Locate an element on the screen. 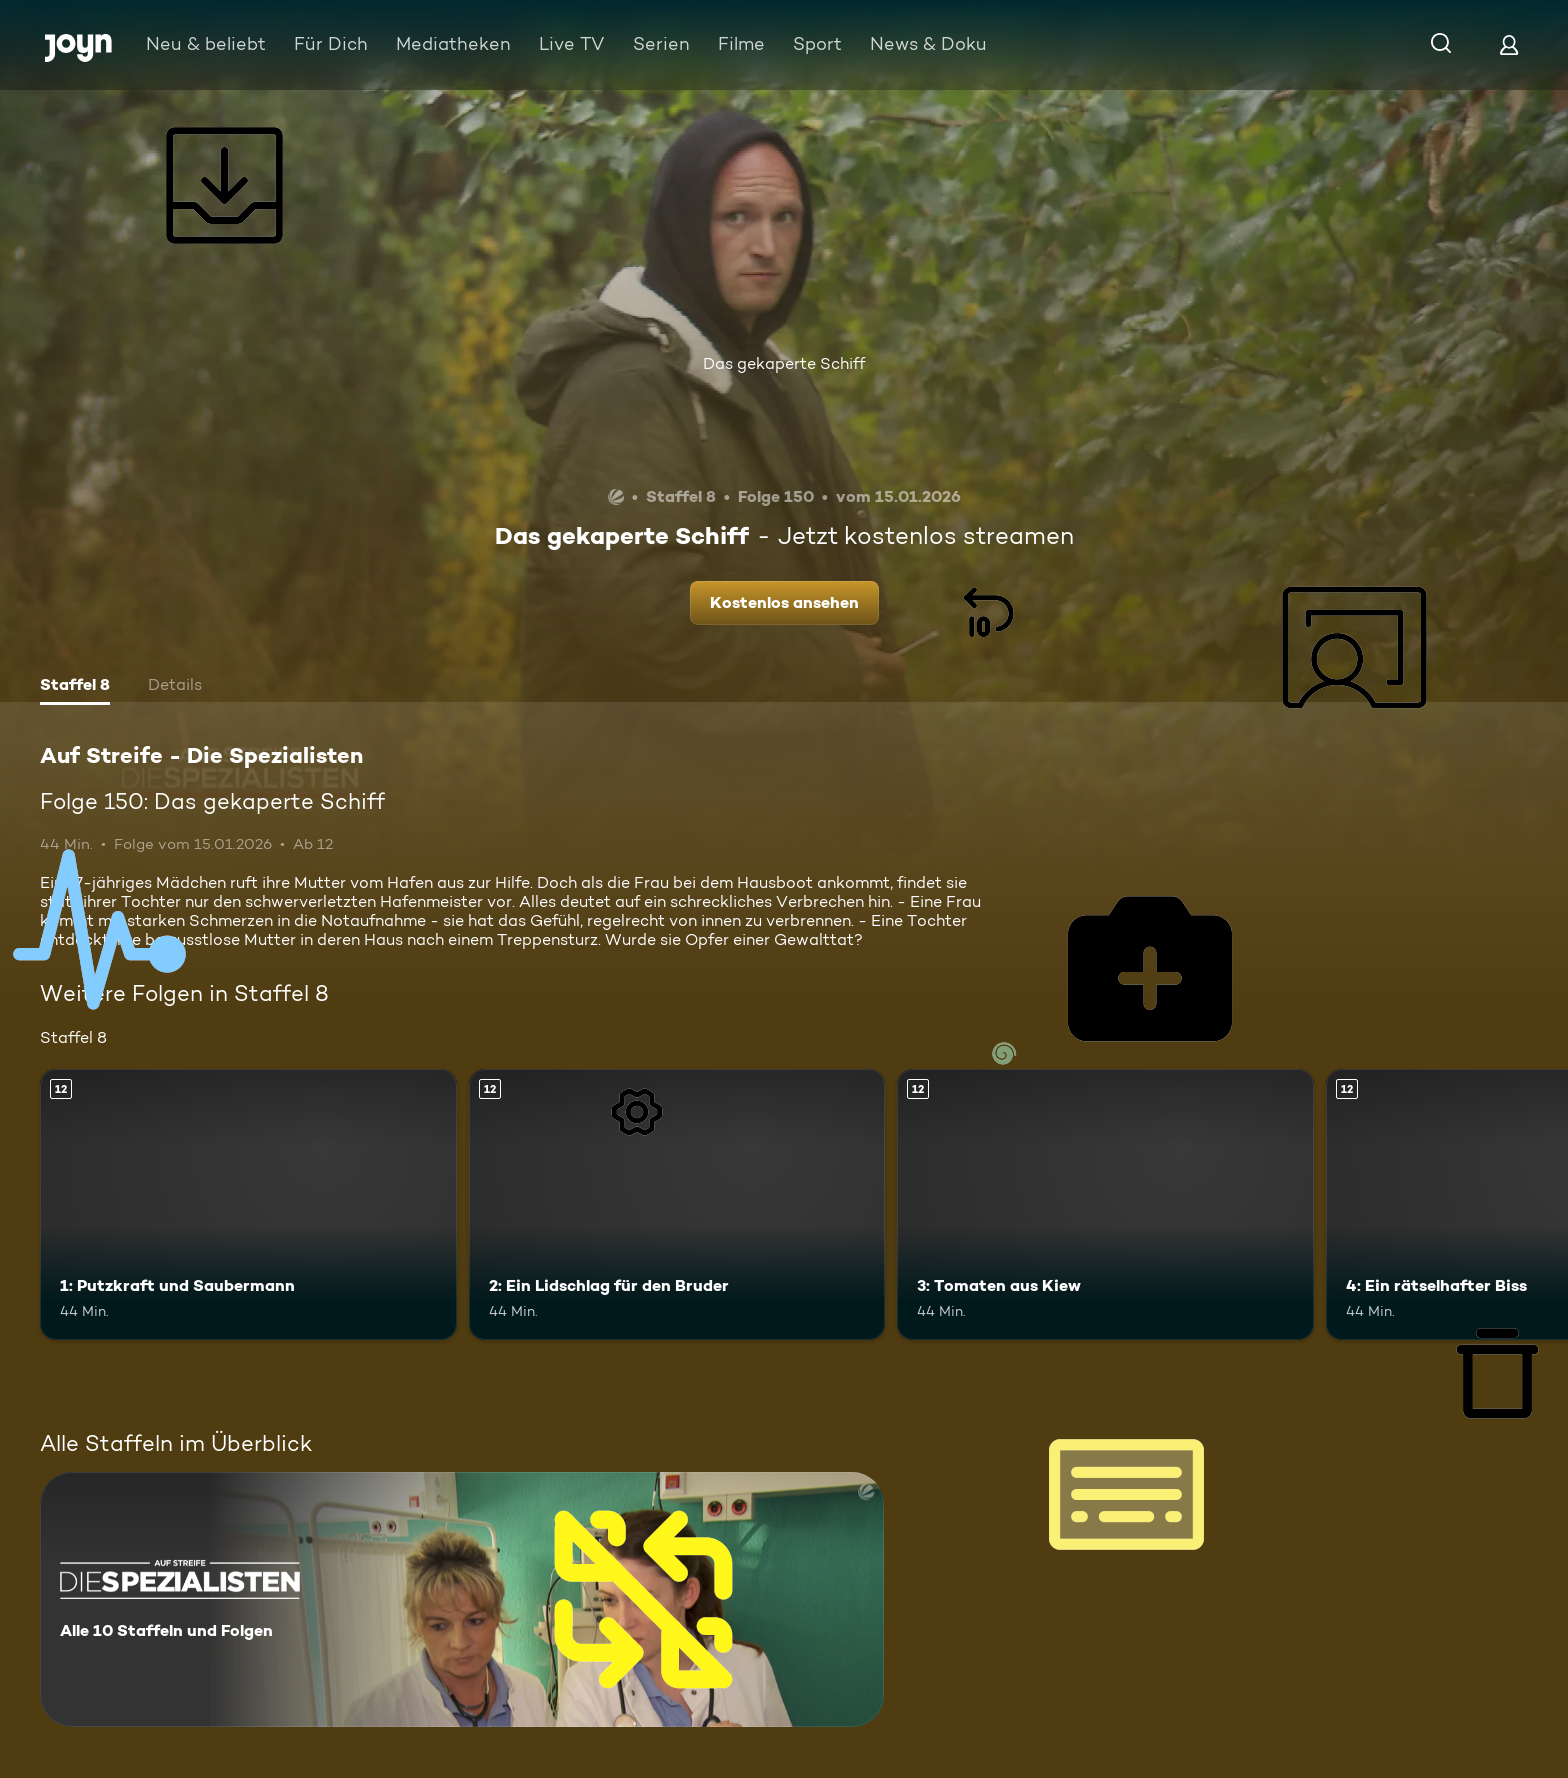  skip backward 10 seconds is located at coordinates (987, 613).